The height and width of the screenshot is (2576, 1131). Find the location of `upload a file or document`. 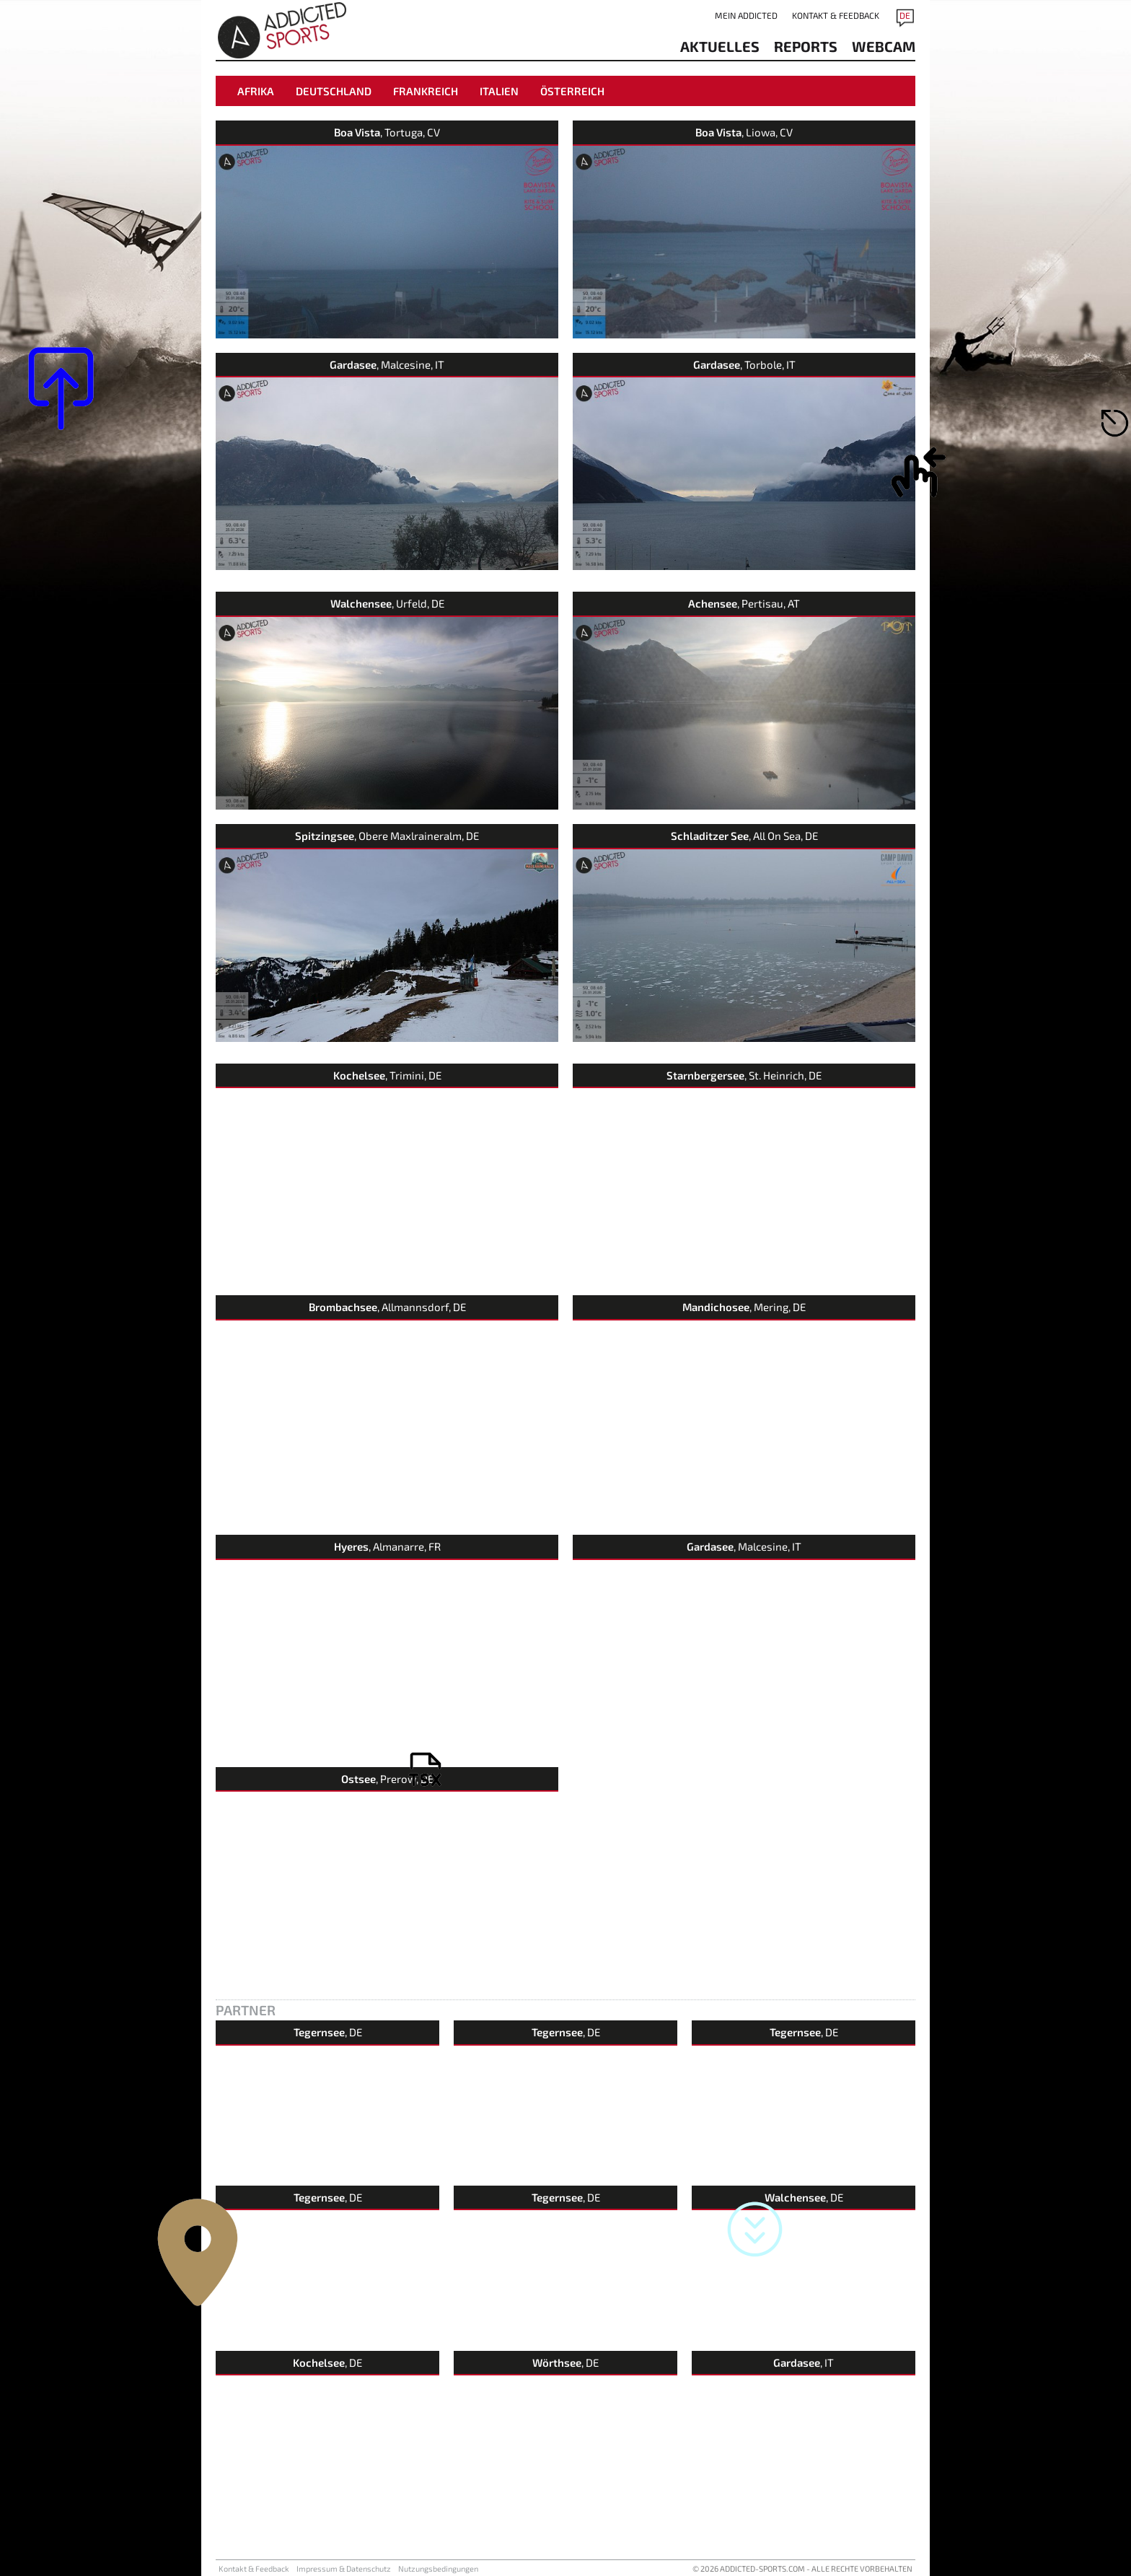

upload a file or document is located at coordinates (61, 388).